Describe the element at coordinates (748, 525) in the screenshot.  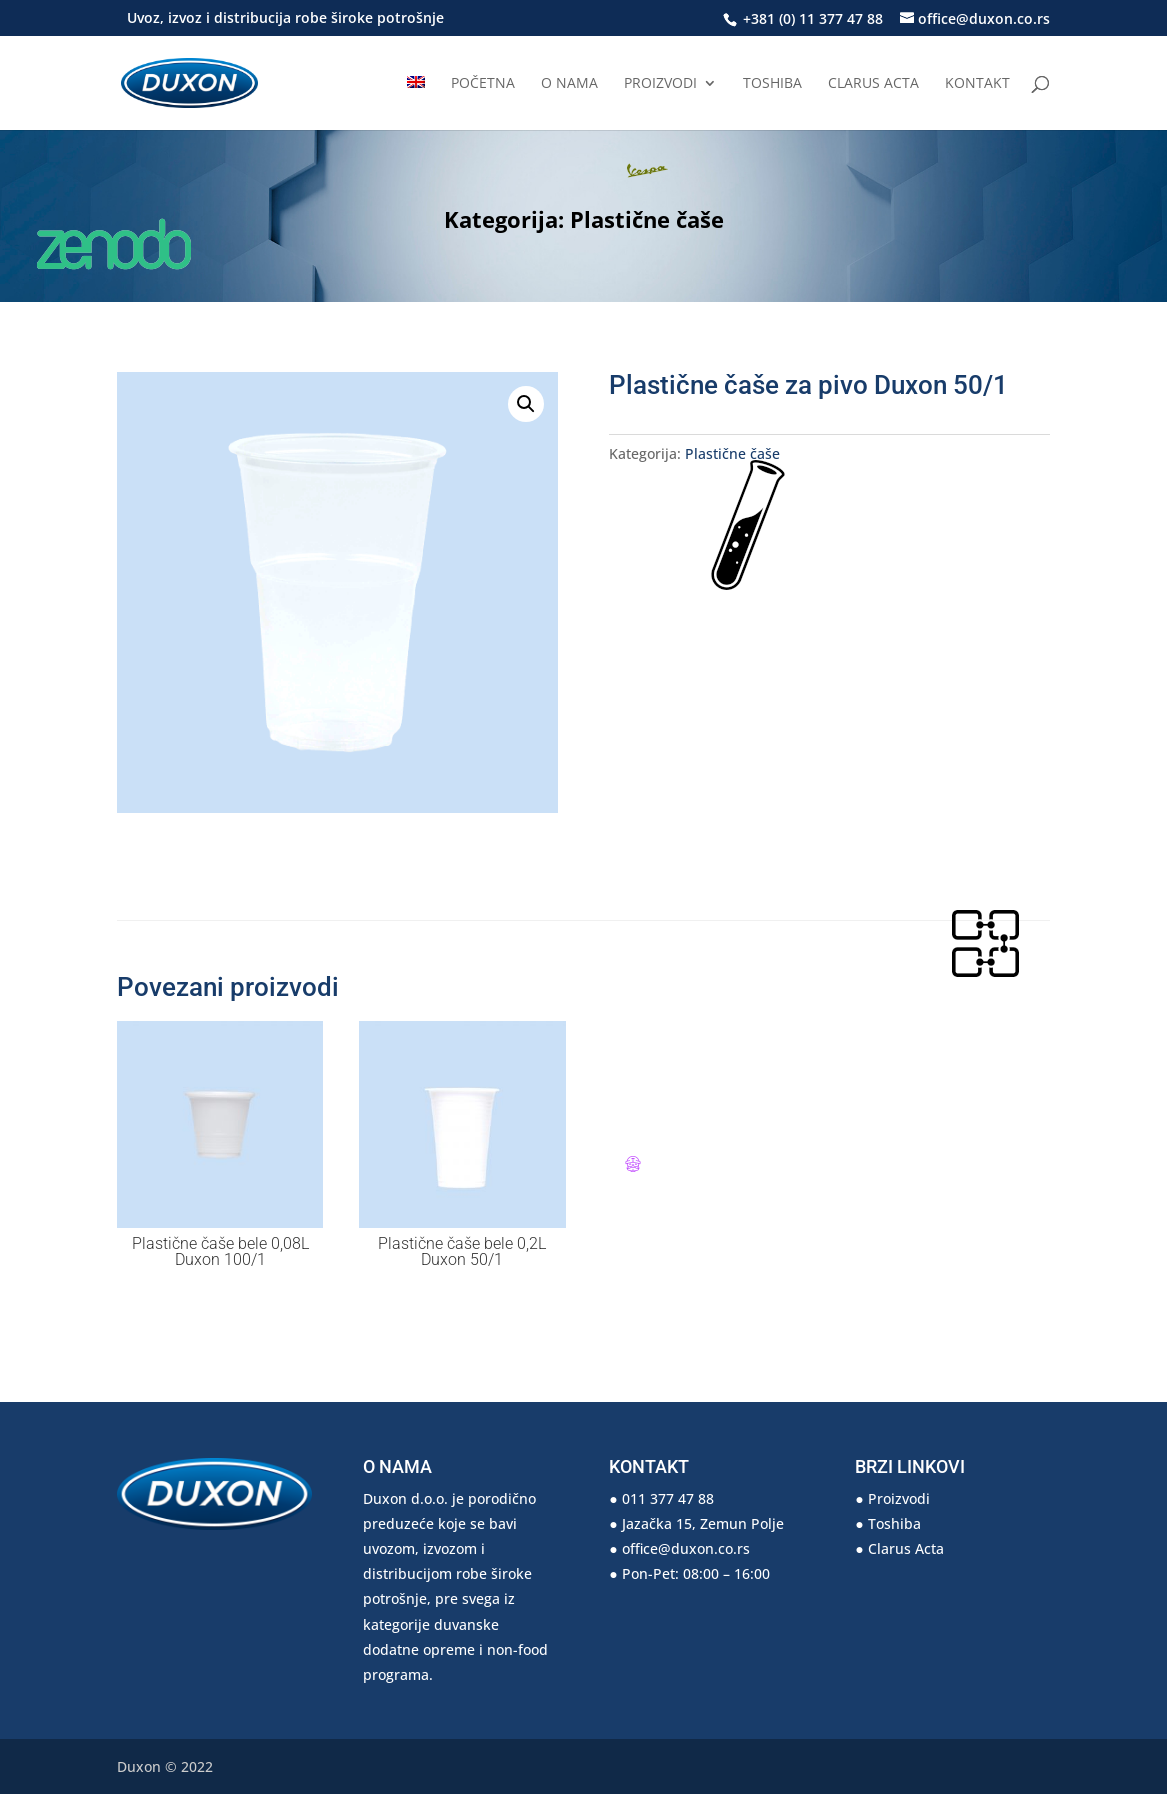
I see `jekyll static site generator logo` at that location.